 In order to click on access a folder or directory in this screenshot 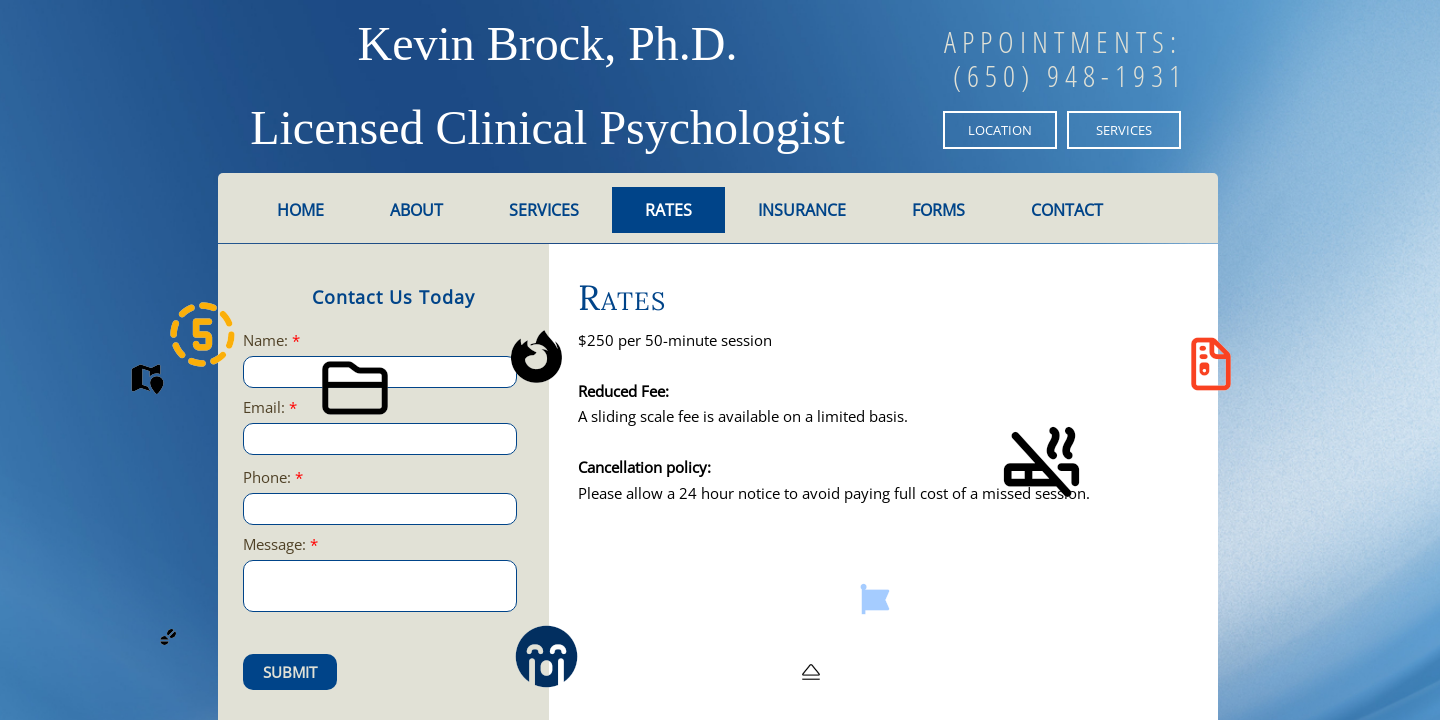, I will do `click(355, 390)`.